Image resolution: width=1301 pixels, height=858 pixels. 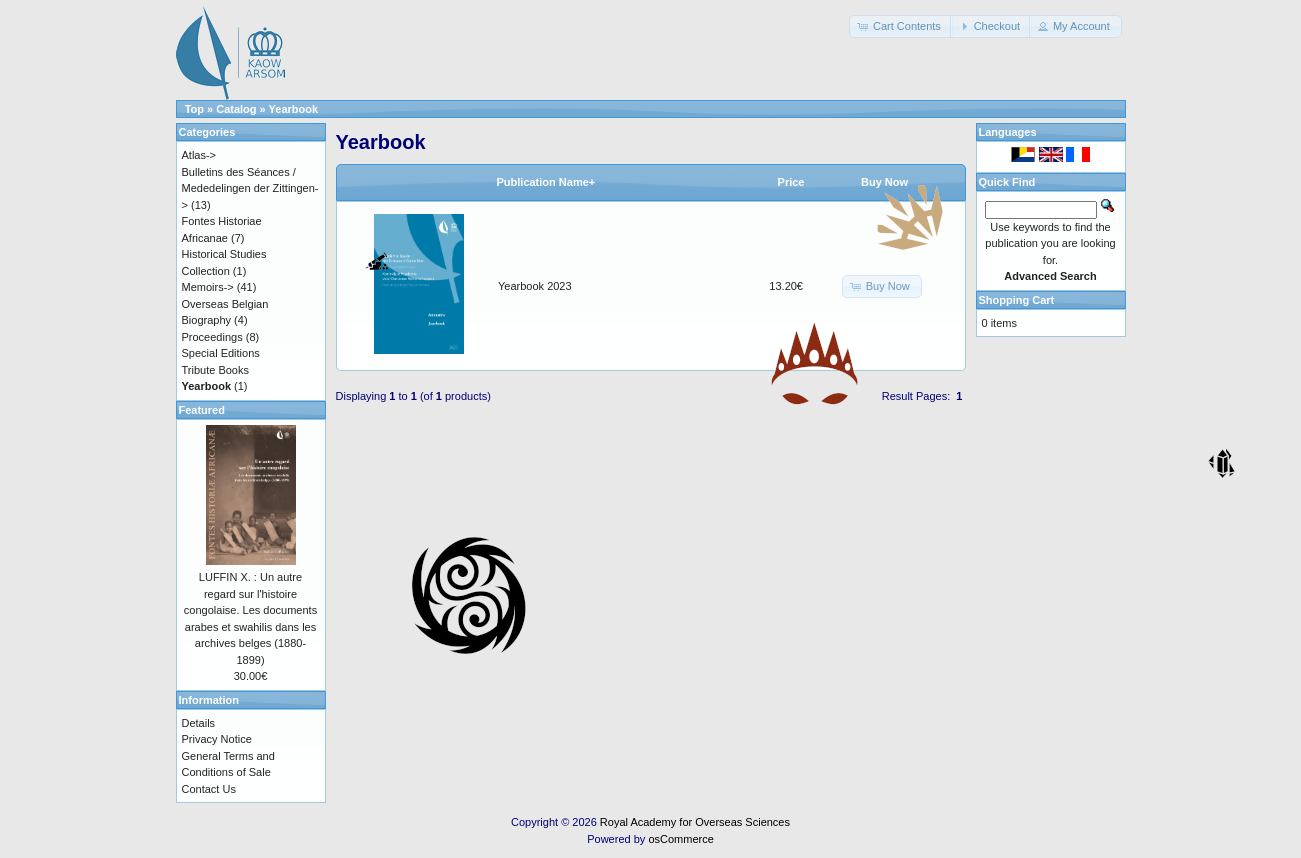 I want to click on activate typhoon or wind-based ability, so click(x=469, y=594).